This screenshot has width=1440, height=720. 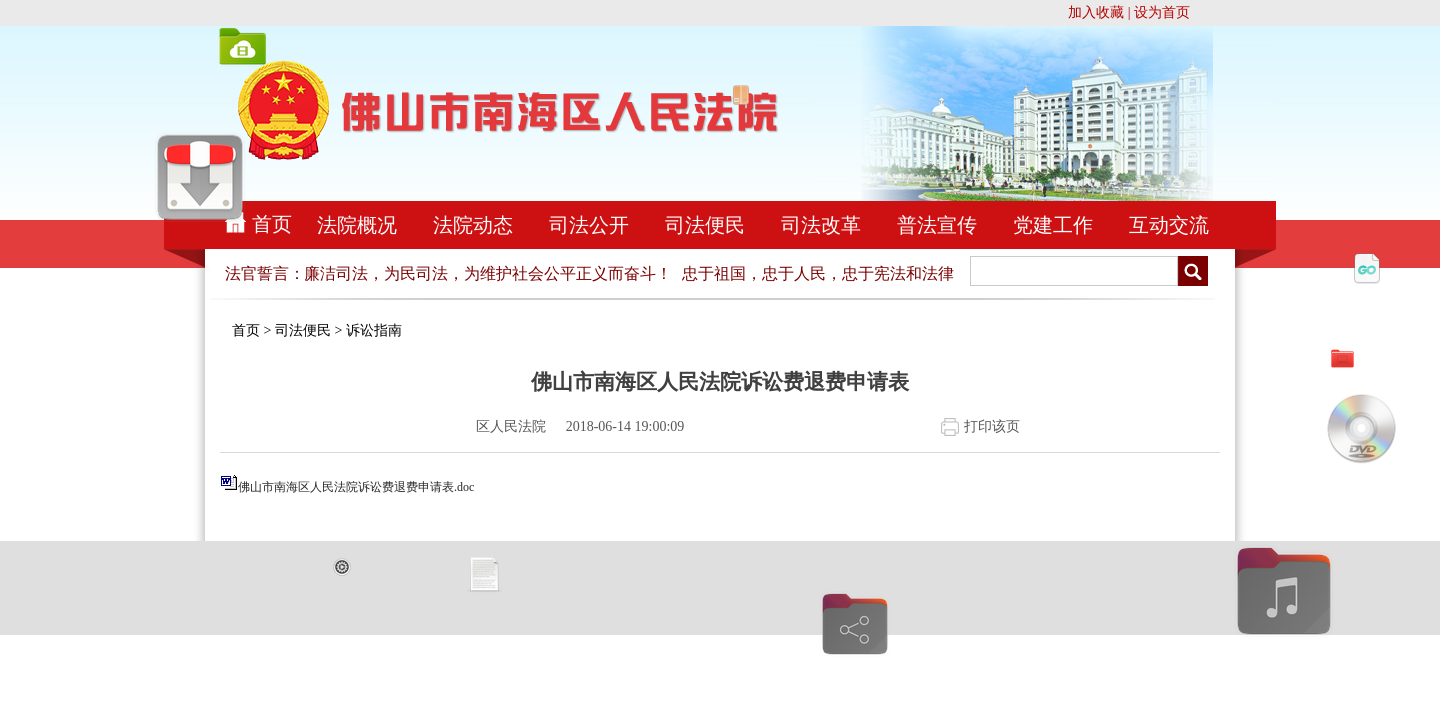 What do you see at coordinates (855, 624) in the screenshot?
I see `open your public shared folder` at bounding box center [855, 624].